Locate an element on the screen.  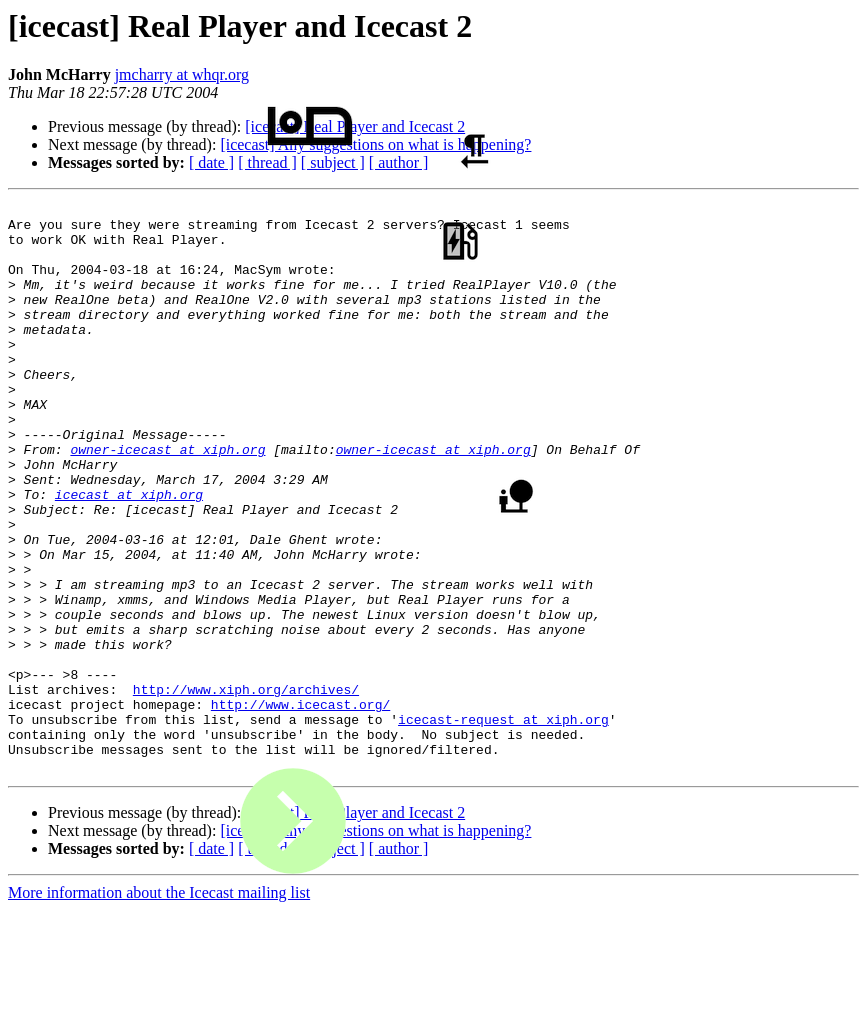
select a private suite seat option is located at coordinates (310, 126).